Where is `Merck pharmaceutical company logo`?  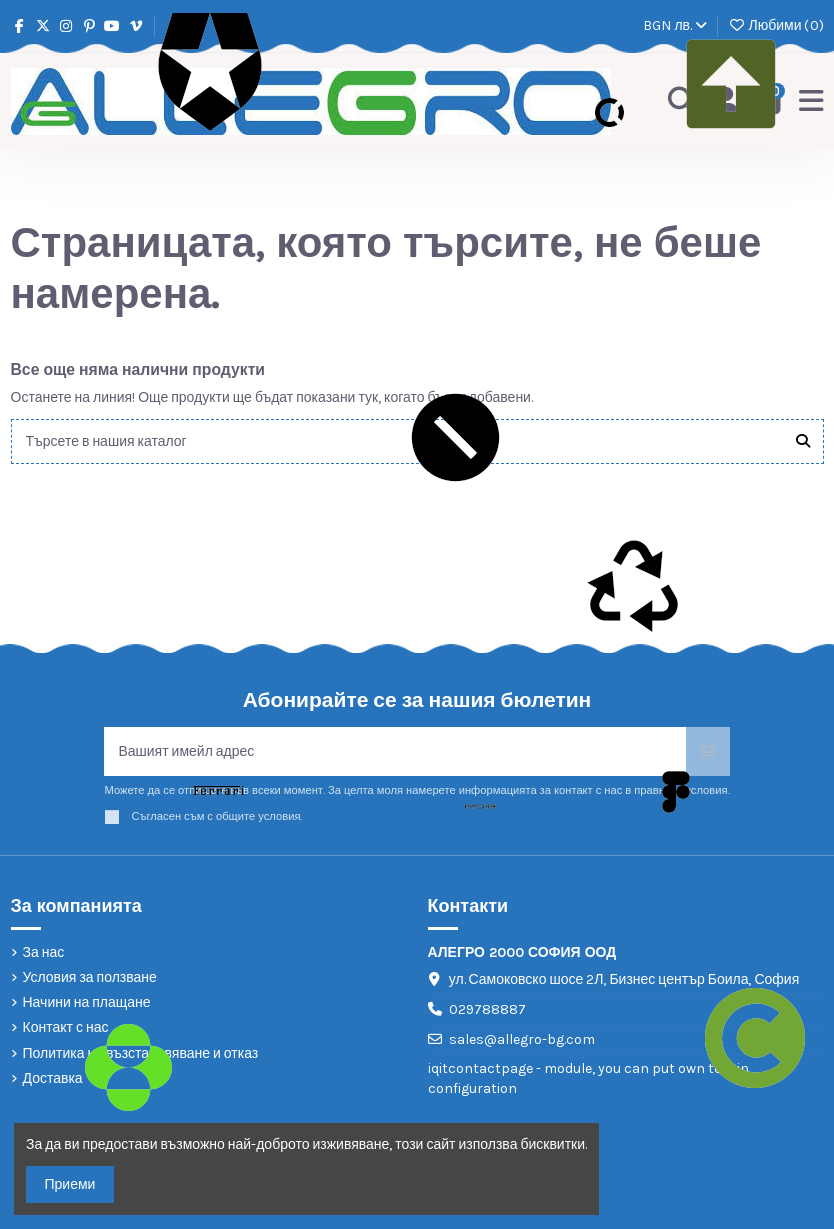 Merck pharmaceutical company logo is located at coordinates (128, 1067).